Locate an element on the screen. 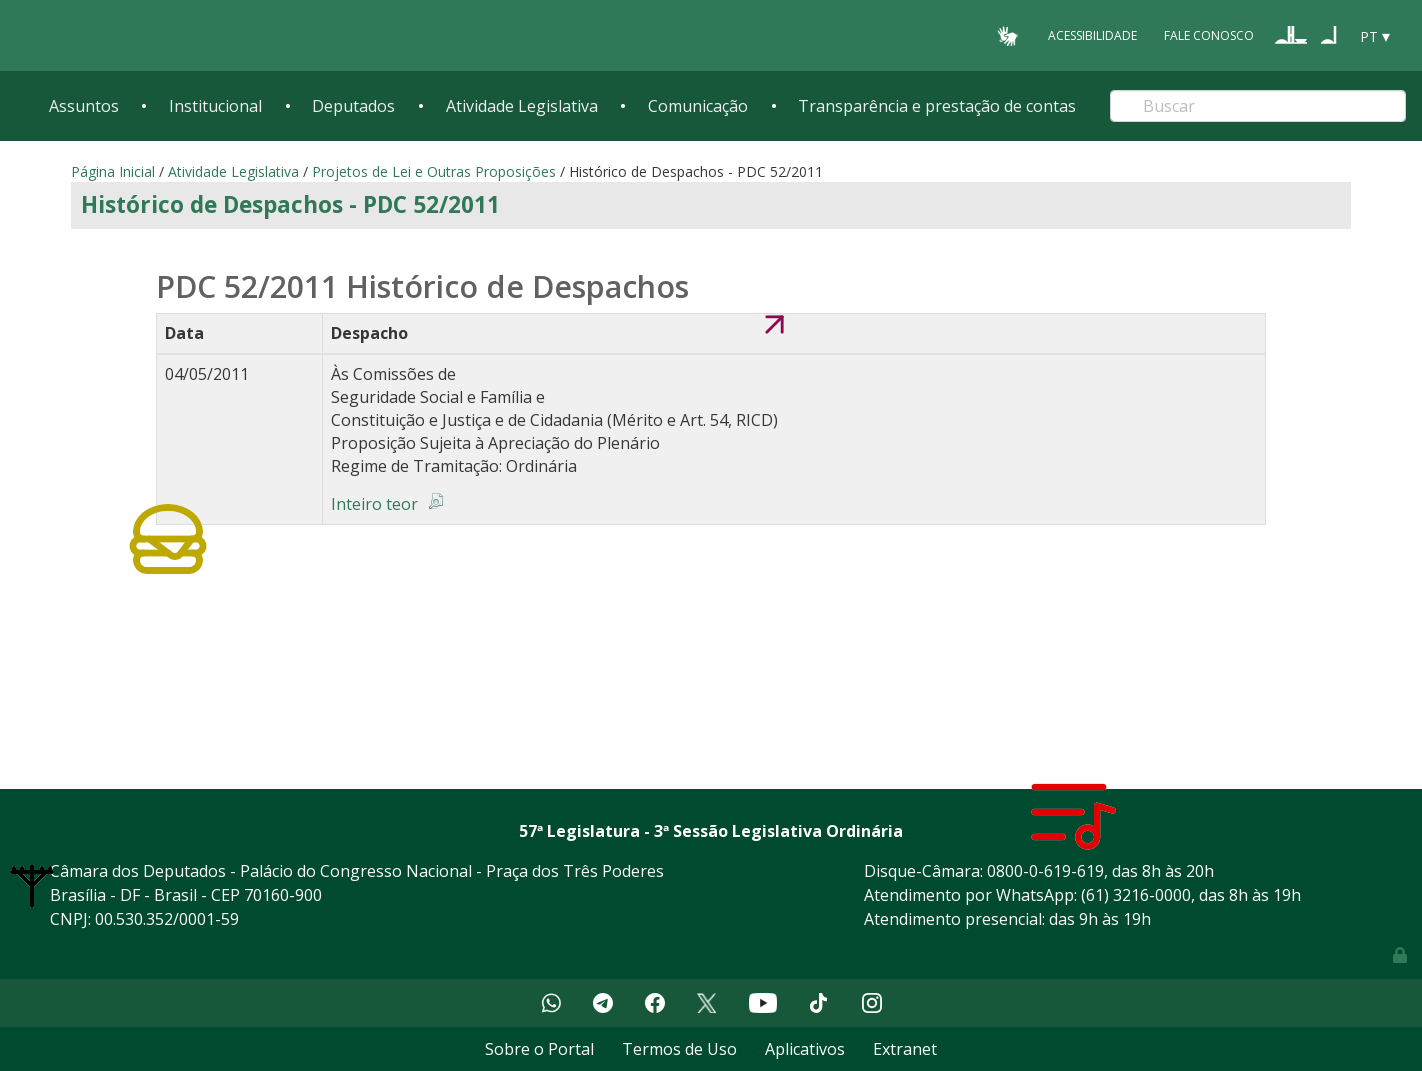 This screenshot has height=1071, width=1422. open link in new tab or window is located at coordinates (774, 324).